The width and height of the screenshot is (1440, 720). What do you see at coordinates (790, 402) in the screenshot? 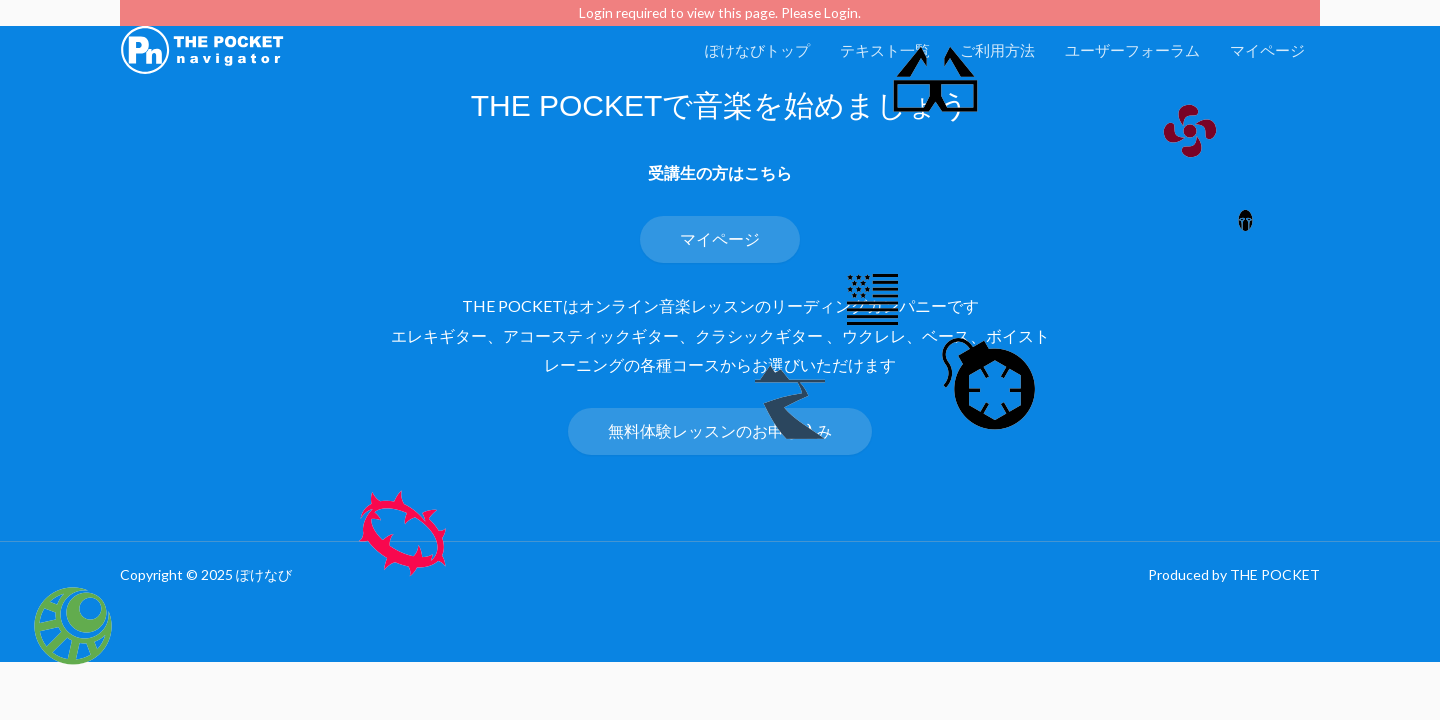
I see `start a road trip or journey mode` at bounding box center [790, 402].